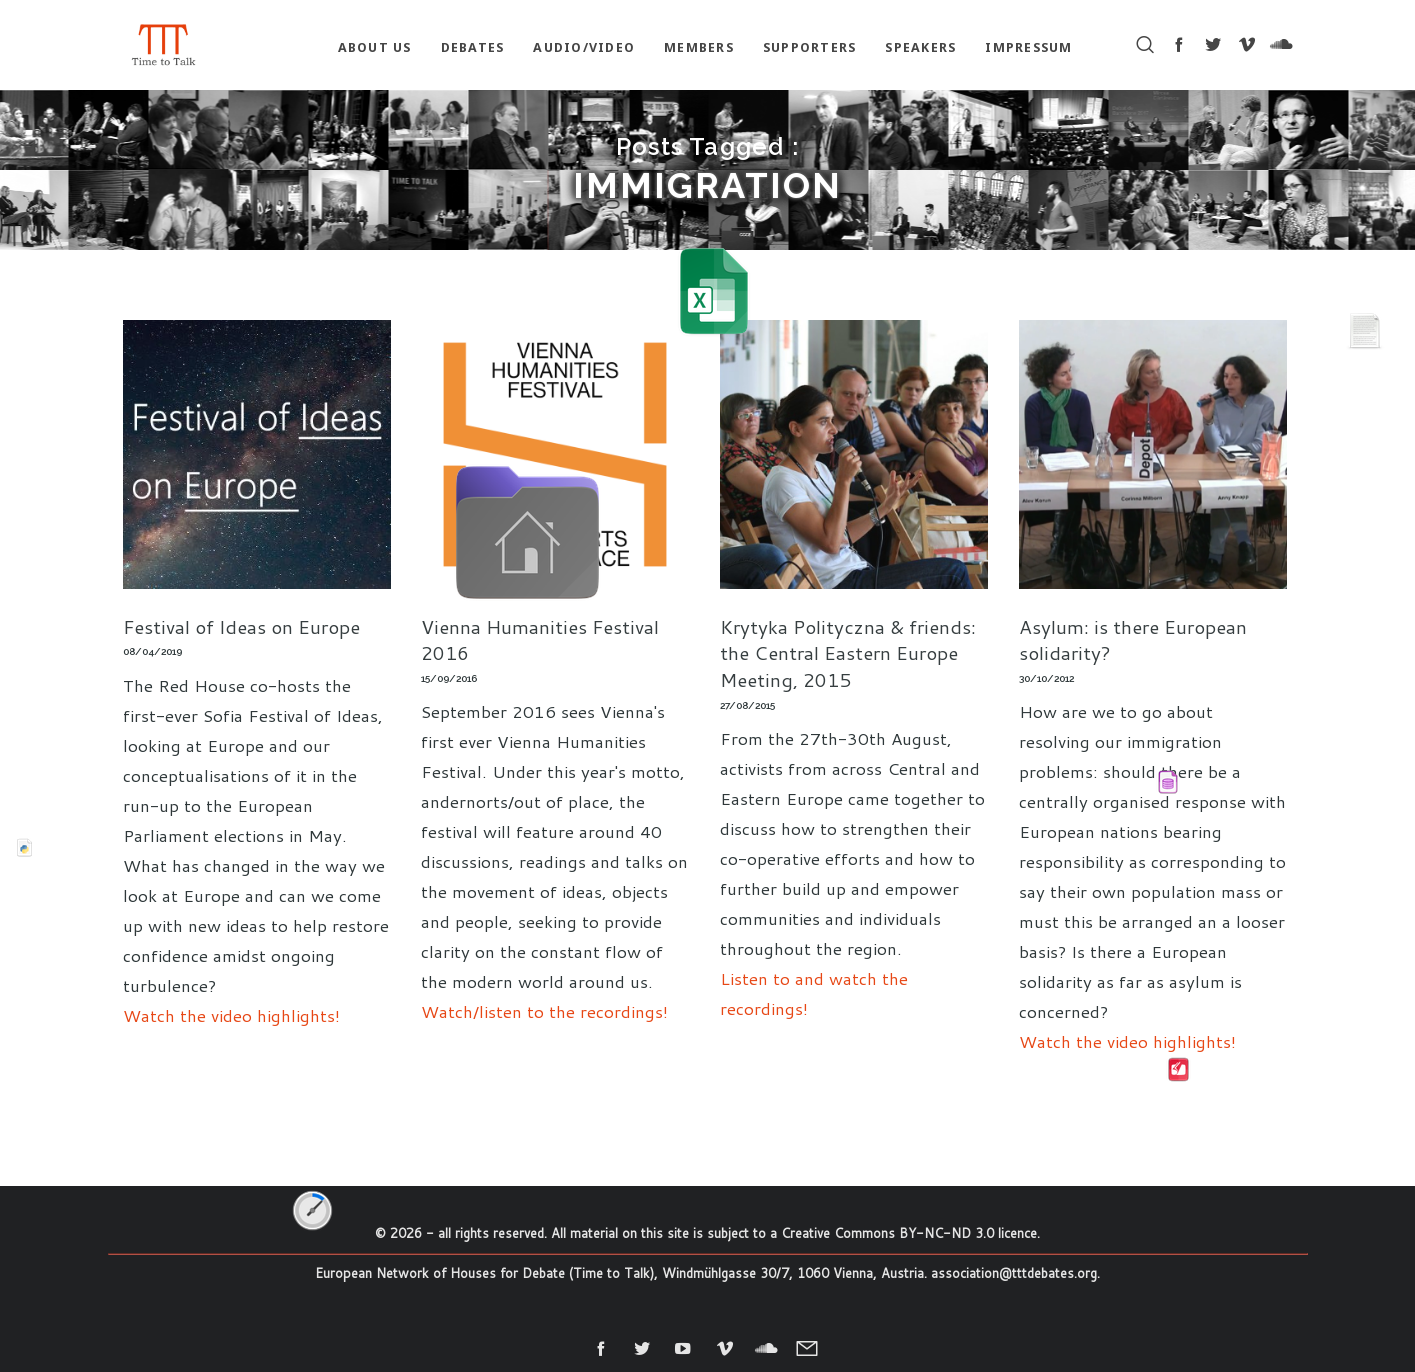  What do you see at coordinates (24, 847) in the screenshot?
I see `python 3 source code file` at bounding box center [24, 847].